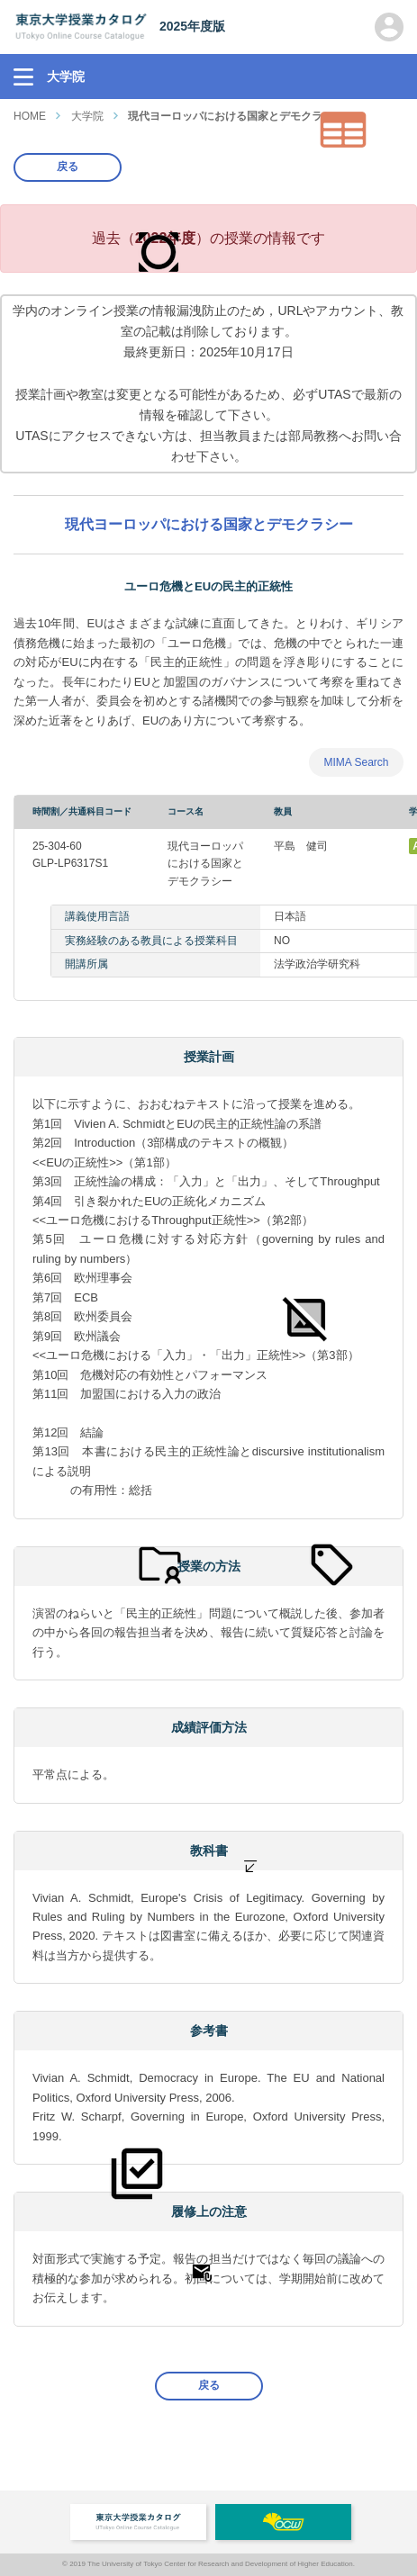 This screenshot has height=2576, width=417. I want to click on view data in table format, so click(343, 130).